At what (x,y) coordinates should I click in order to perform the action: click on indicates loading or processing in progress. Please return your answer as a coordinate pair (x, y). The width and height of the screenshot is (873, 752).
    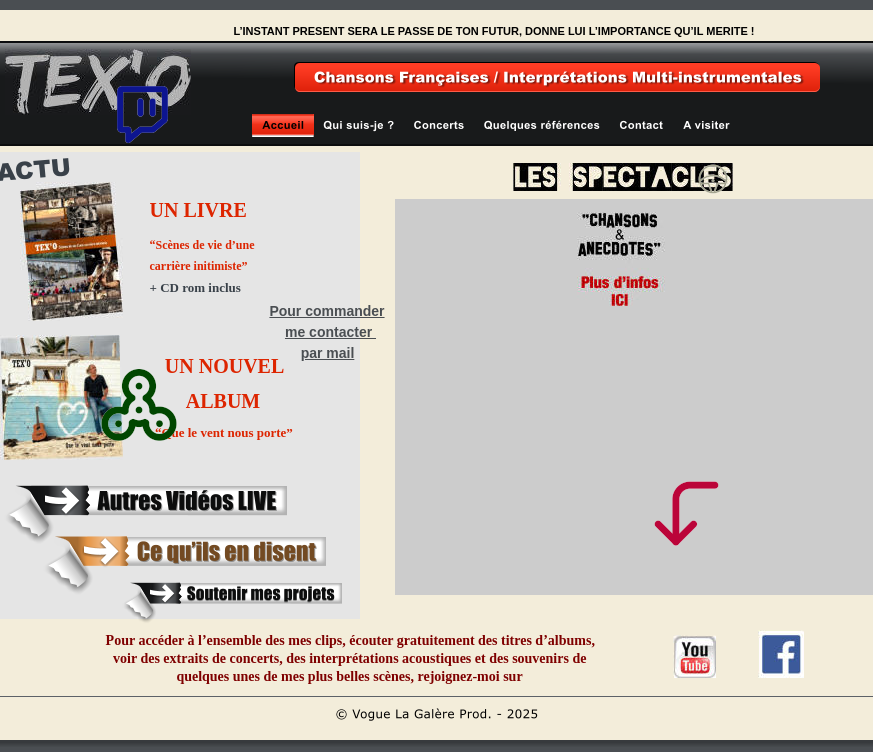
    Looking at the image, I should click on (139, 410).